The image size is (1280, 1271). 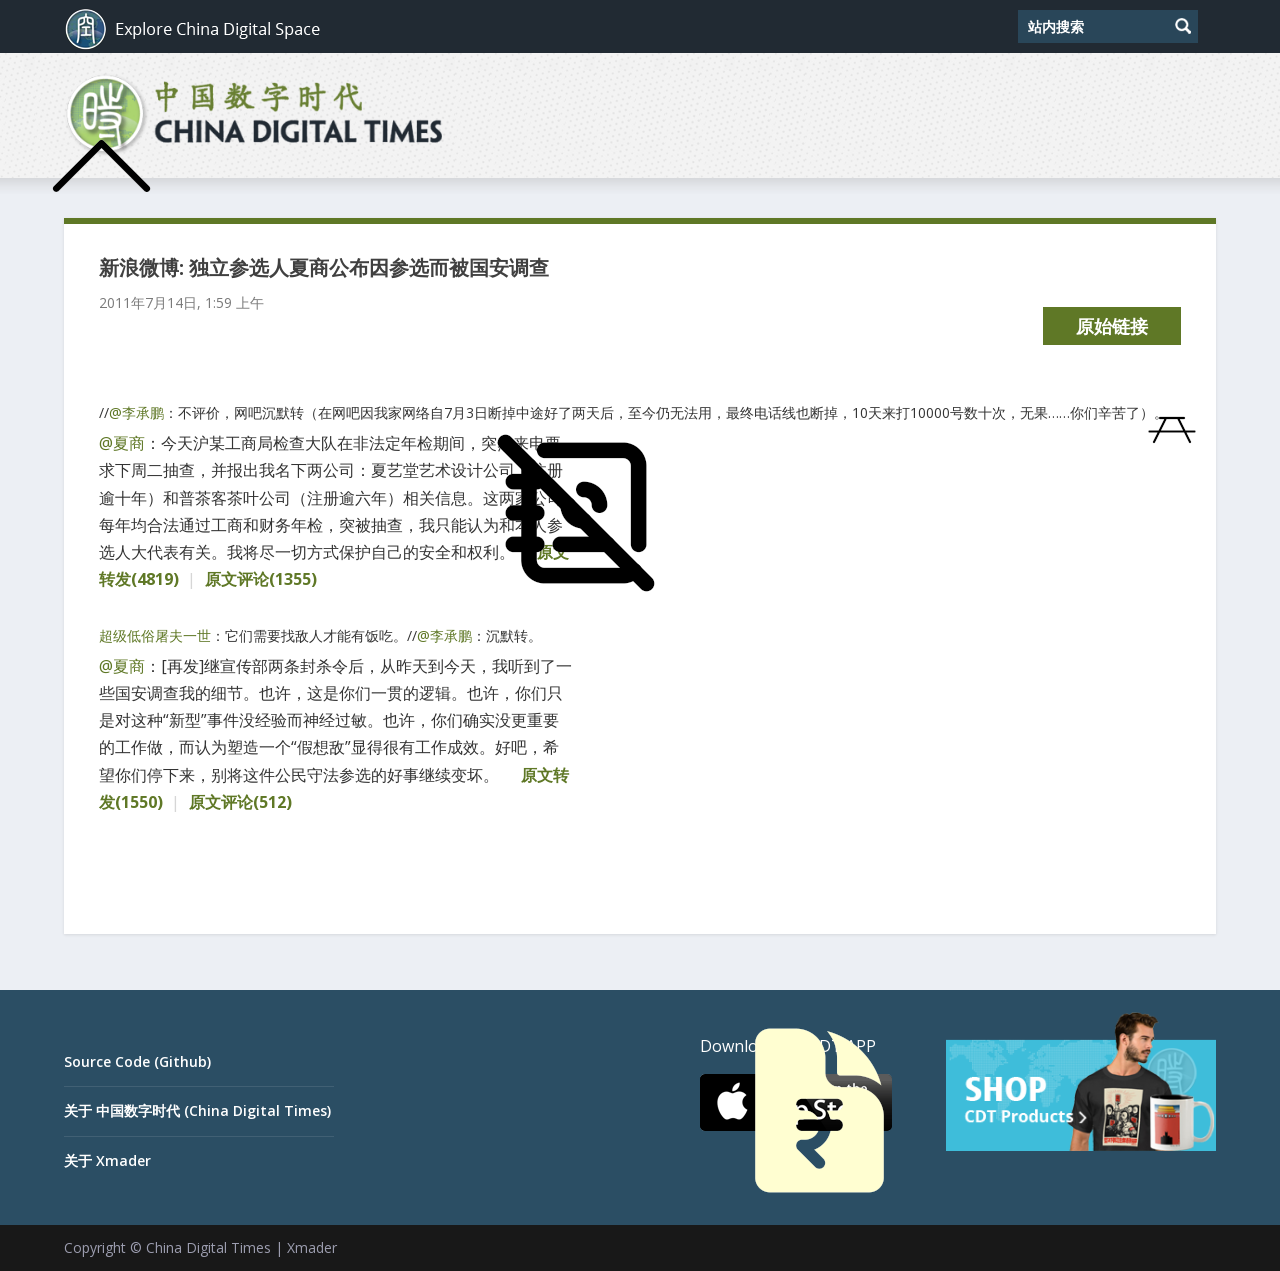 I want to click on view invoice or billing document in rupees, so click(x=819, y=1110).